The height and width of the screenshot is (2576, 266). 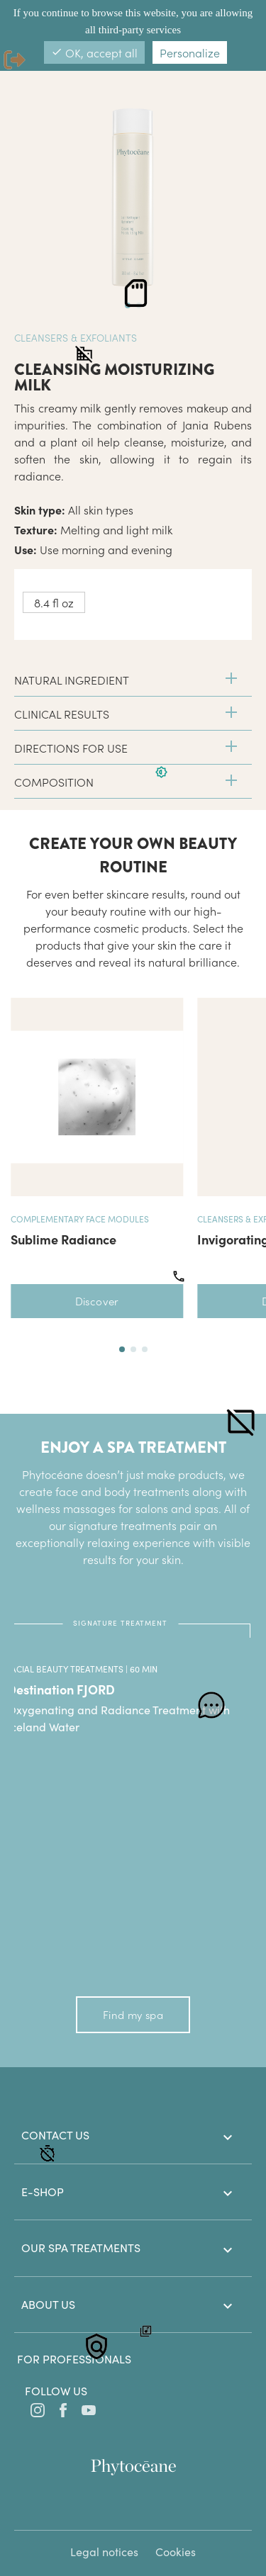 What do you see at coordinates (135, 293) in the screenshot?
I see `access sd card storage` at bounding box center [135, 293].